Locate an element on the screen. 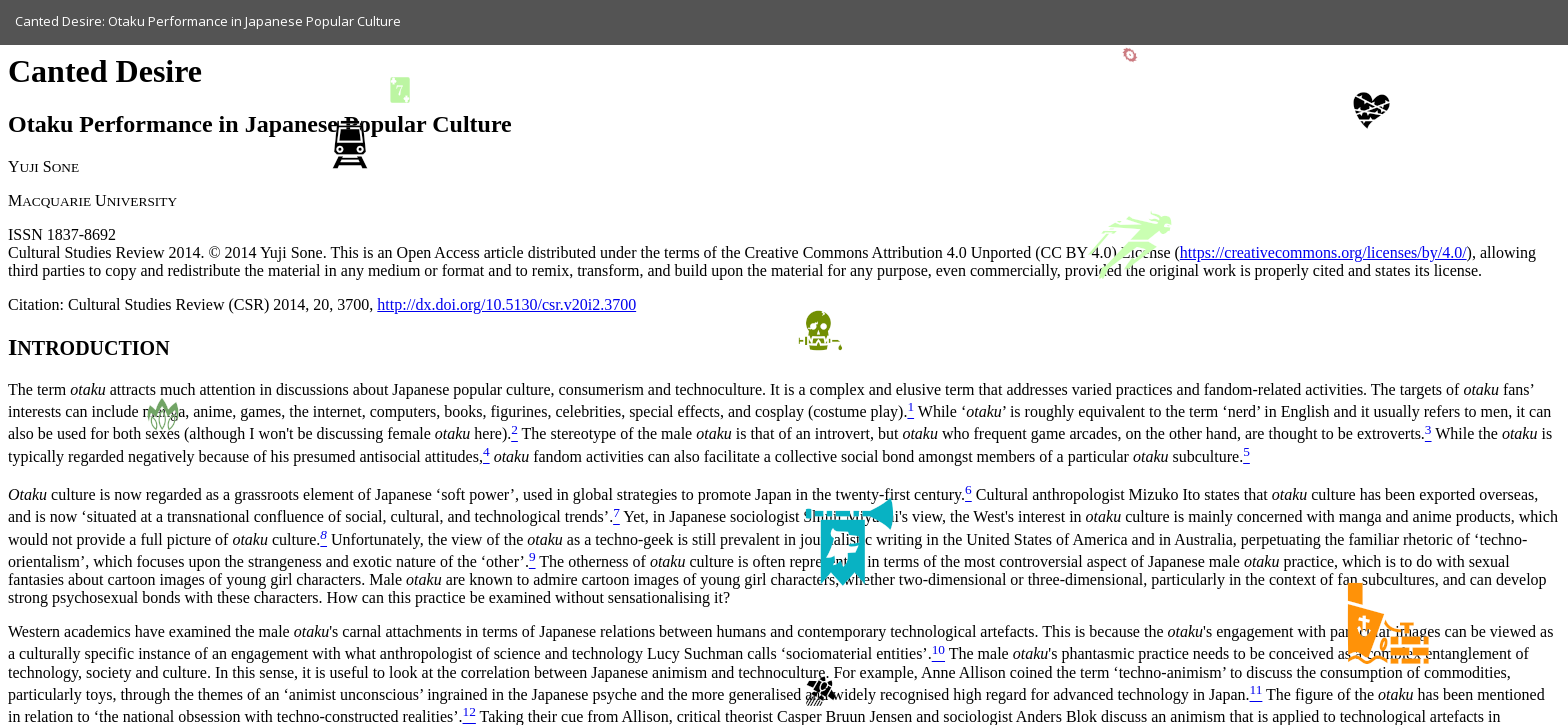 This screenshot has width=1568, height=725. seven of clubs playing card is located at coordinates (400, 90).